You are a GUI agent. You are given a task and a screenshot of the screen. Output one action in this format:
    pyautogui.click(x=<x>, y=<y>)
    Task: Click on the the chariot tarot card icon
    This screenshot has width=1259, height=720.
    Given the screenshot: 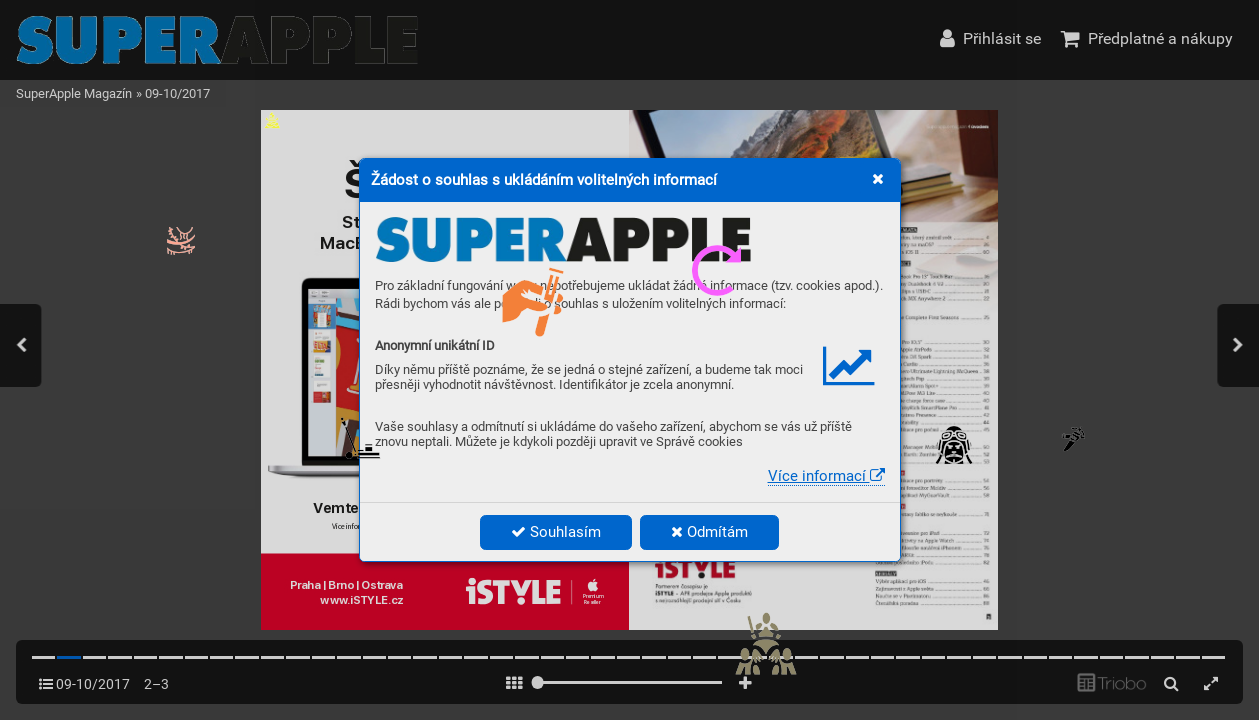 What is the action you would take?
    pyautogui.click(x=766, y=643)
    